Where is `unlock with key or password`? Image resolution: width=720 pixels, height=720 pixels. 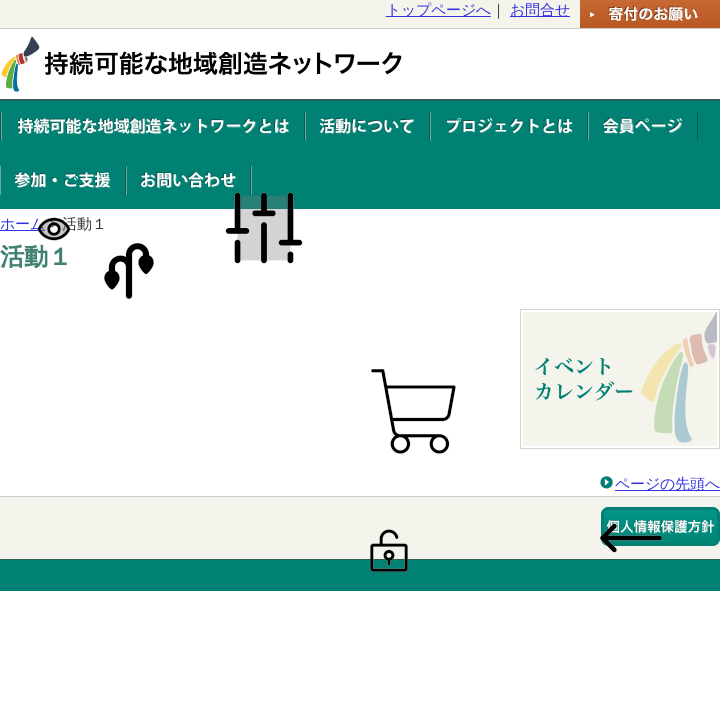
unlock with key or password is located at coordinates (389, 553).